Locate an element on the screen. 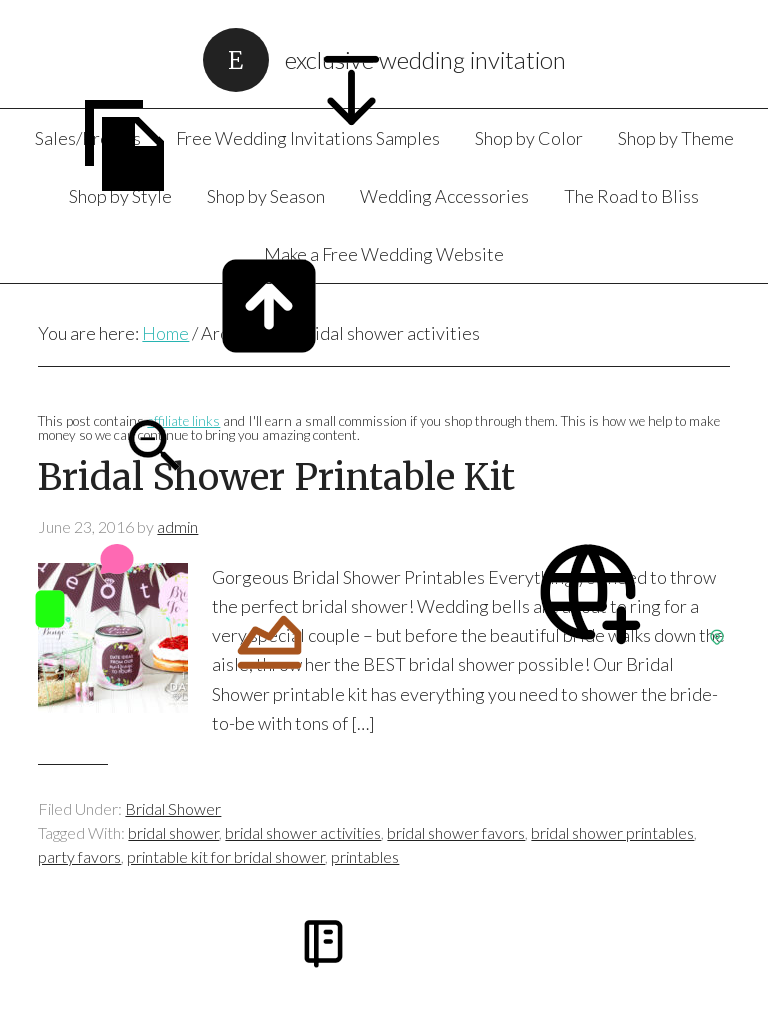 Image resolution: width=768 pixels, height=1029 pixels. switch to portrait orientation is located at coordinates (50, 609).